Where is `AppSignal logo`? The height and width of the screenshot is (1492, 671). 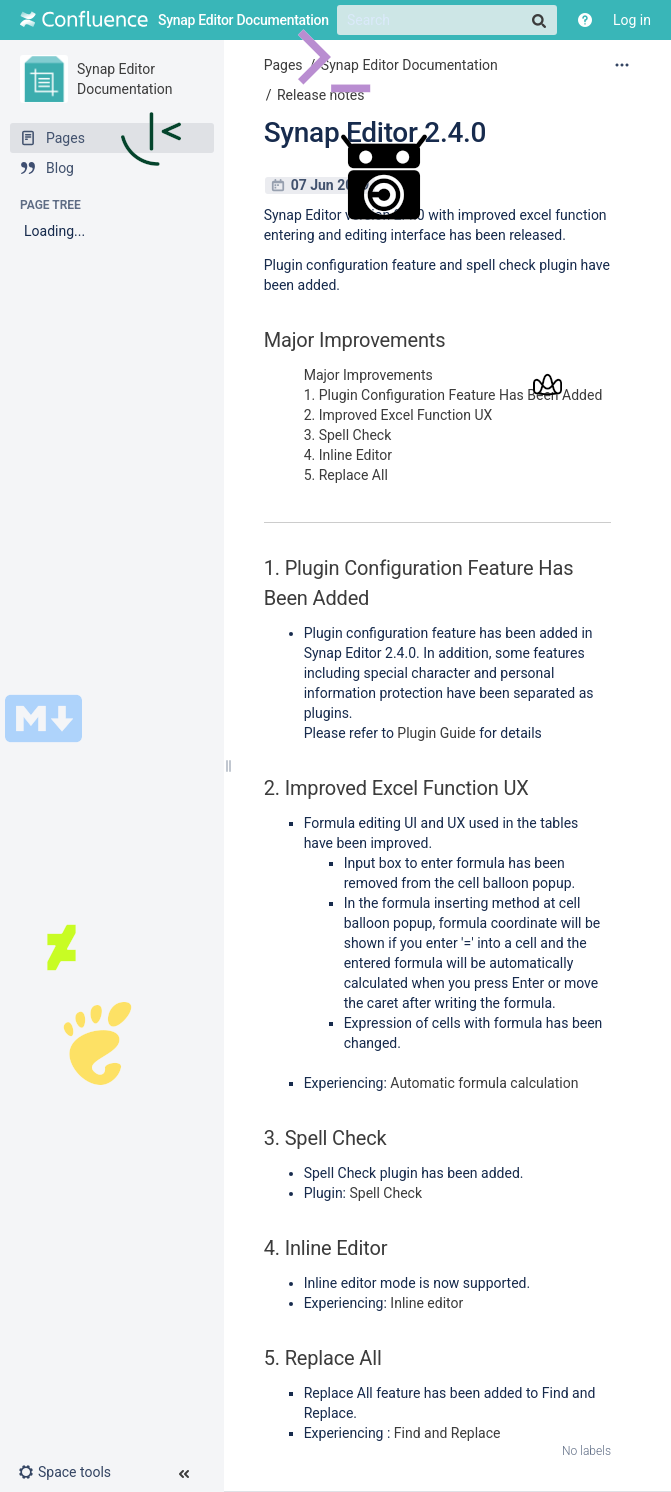 AppSignal logo is located at coordinates (547, 384).